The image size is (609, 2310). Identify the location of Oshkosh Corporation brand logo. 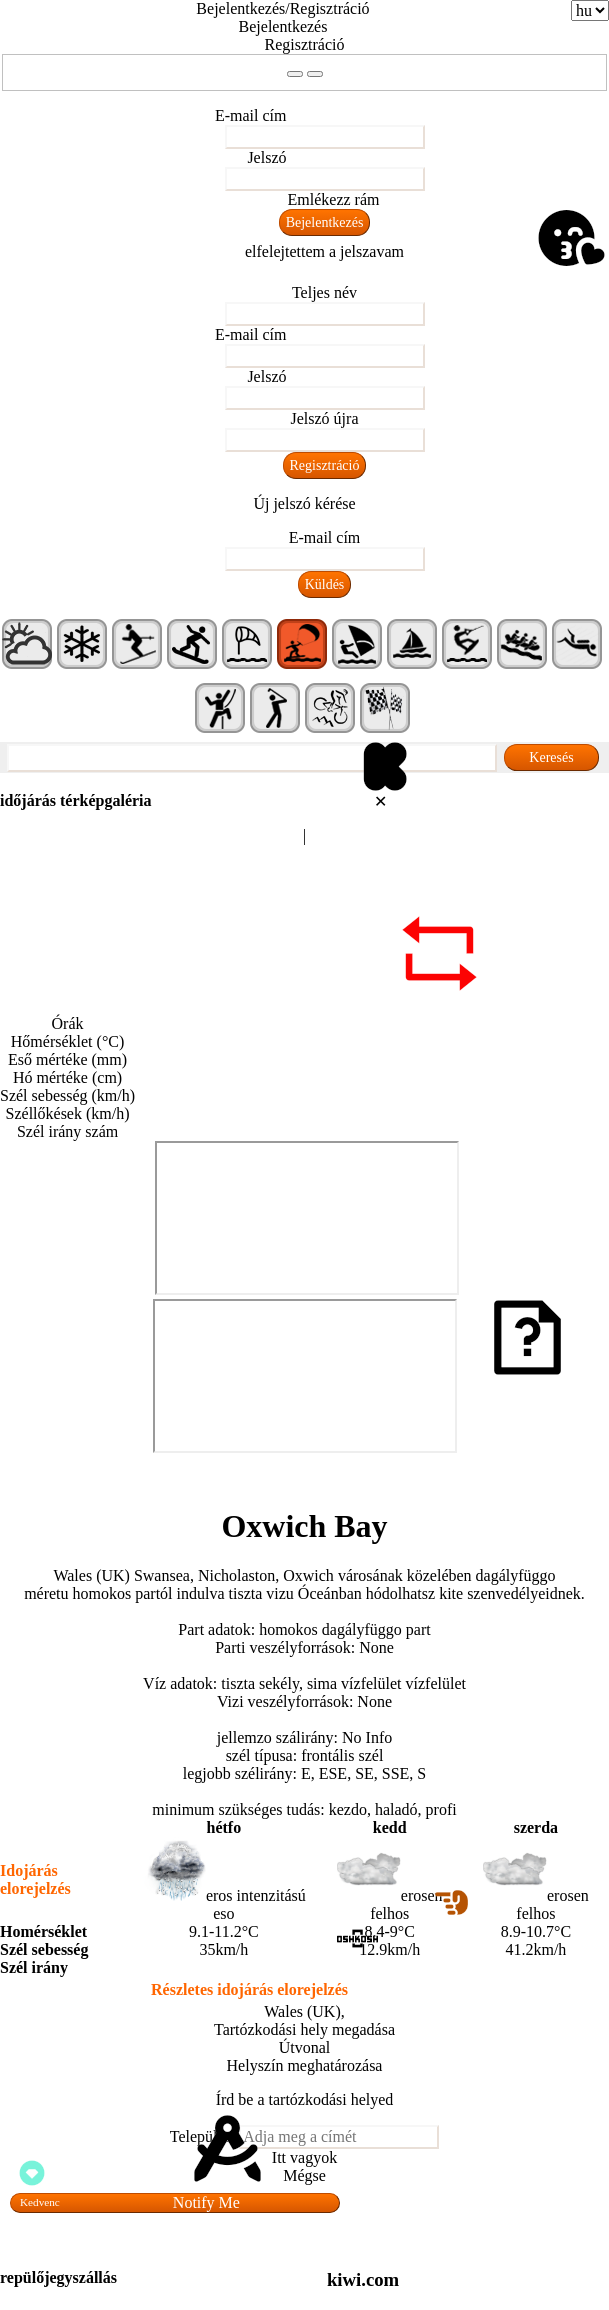
(357, 1938).